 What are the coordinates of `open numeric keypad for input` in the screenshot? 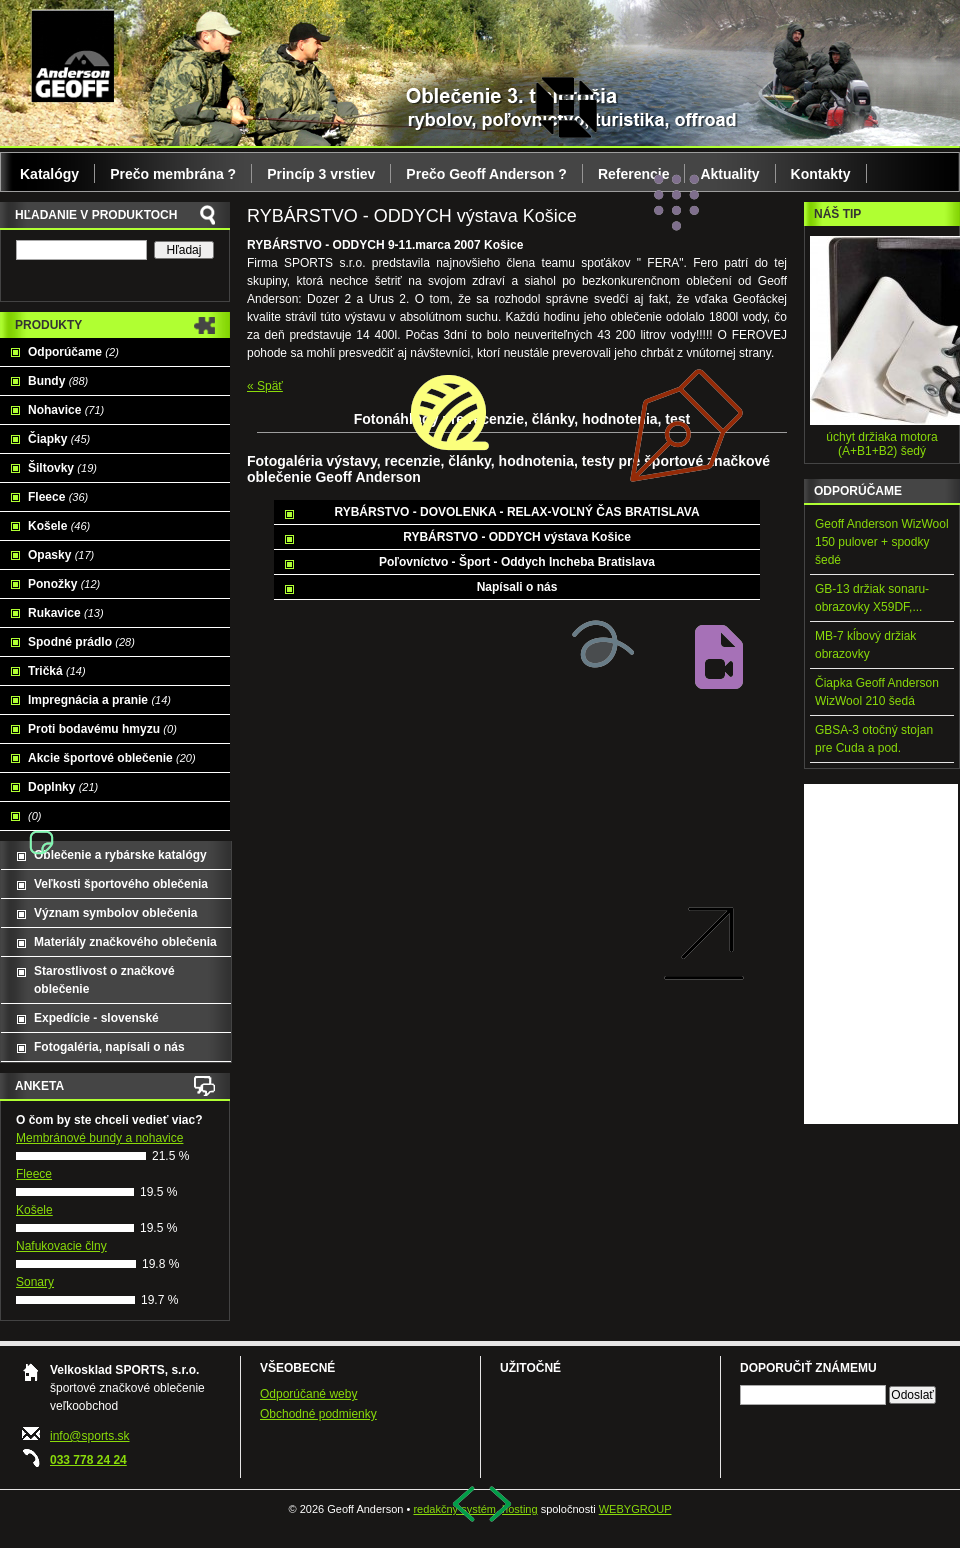 It's located at (676, 201).